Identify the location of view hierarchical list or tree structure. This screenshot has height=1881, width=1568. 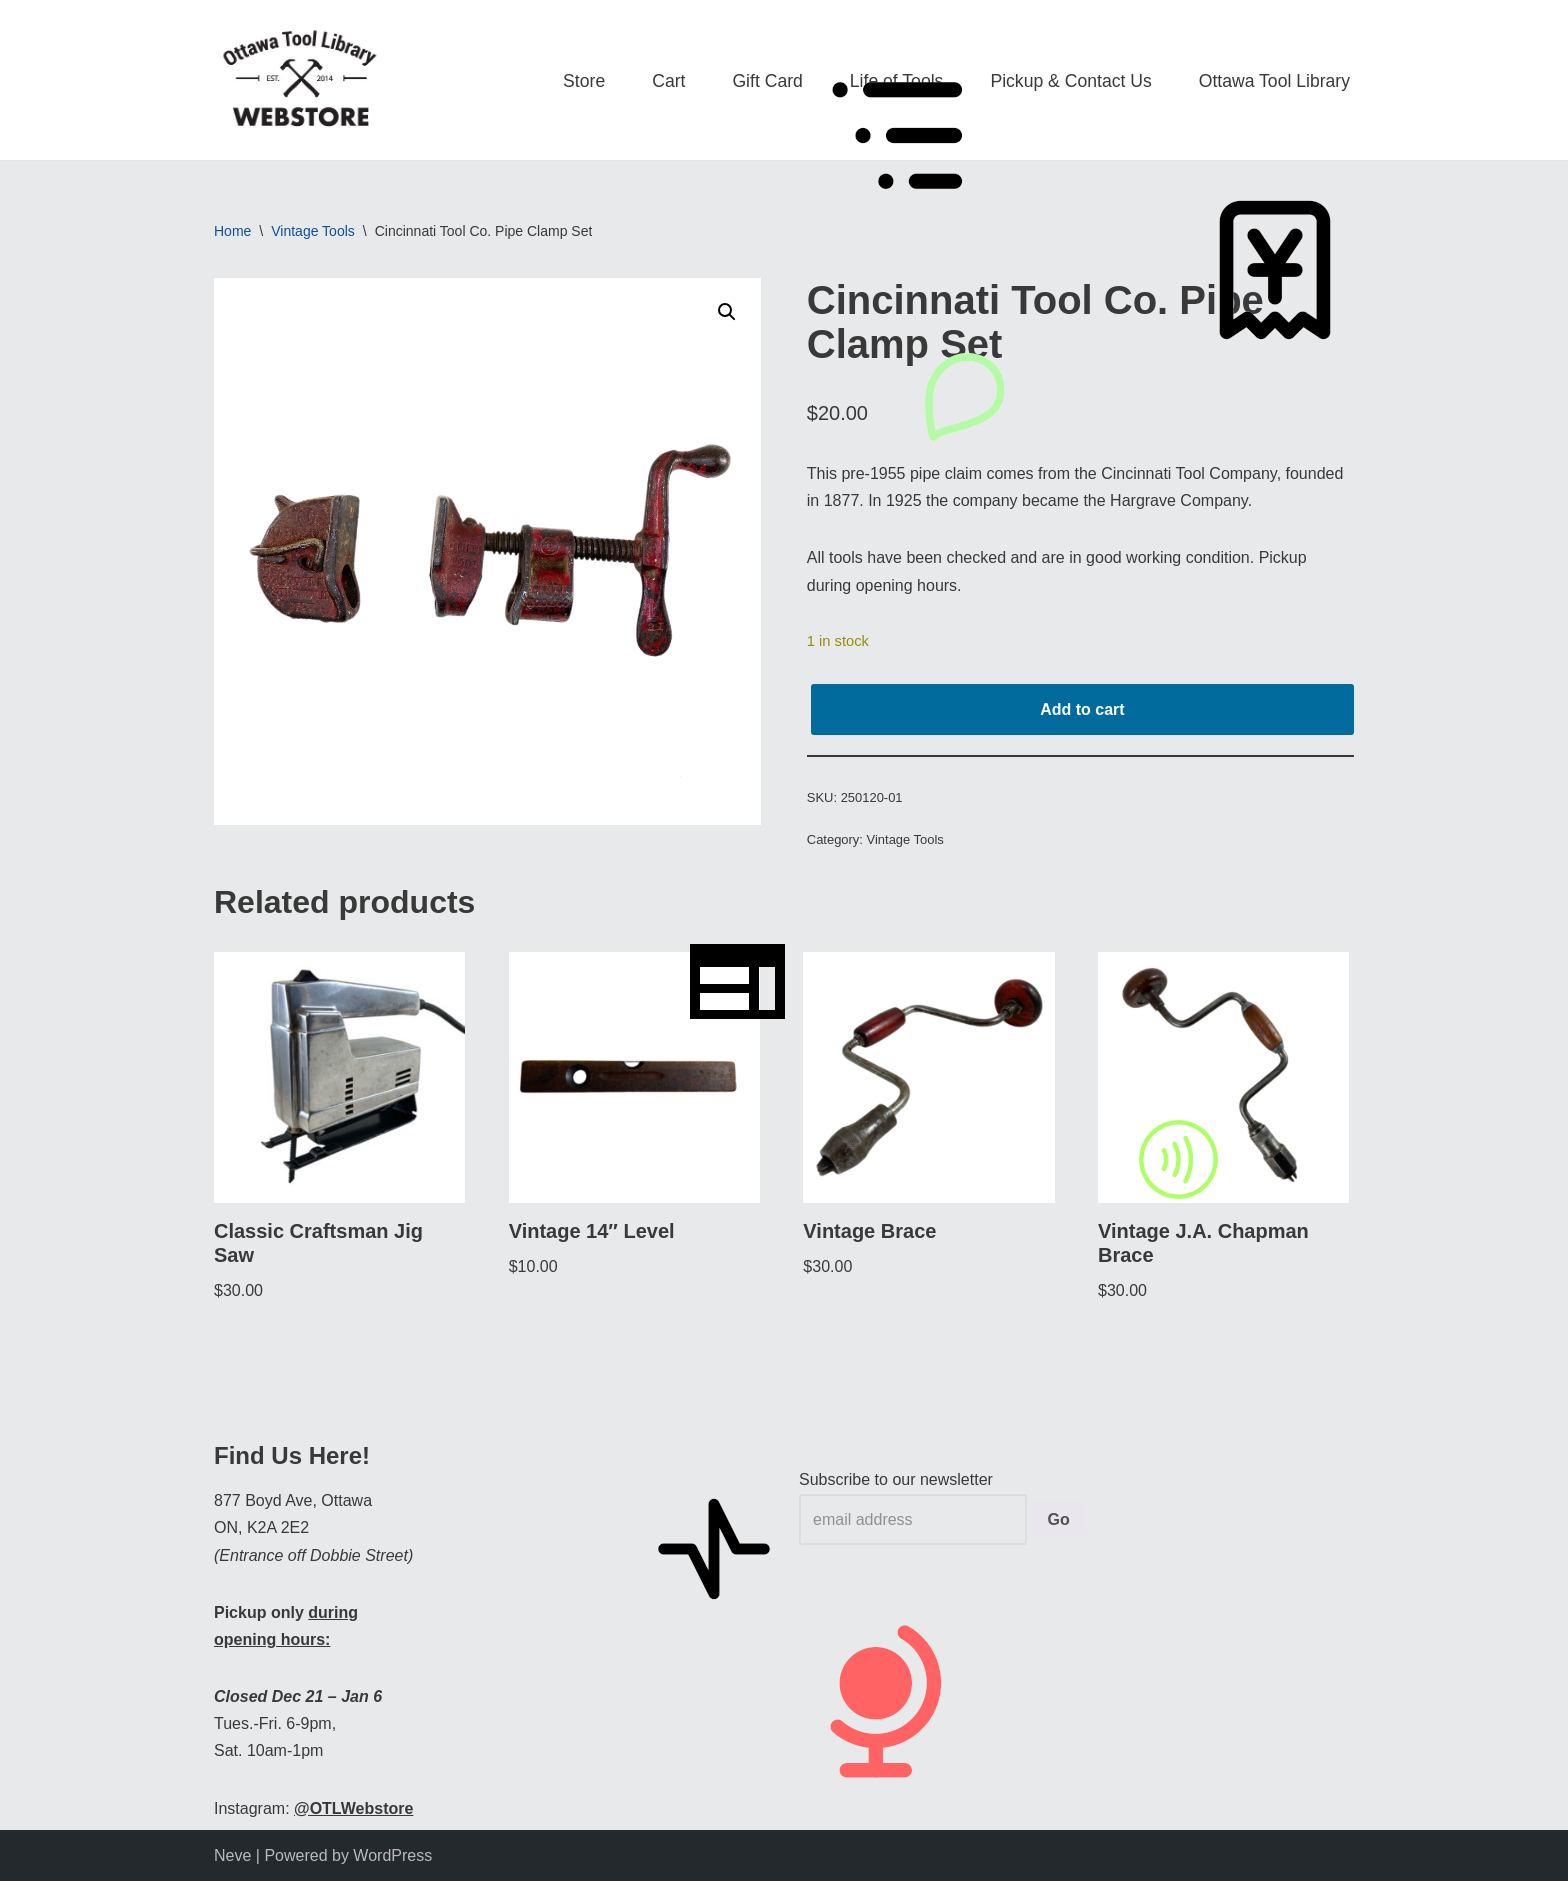
(893, 135).